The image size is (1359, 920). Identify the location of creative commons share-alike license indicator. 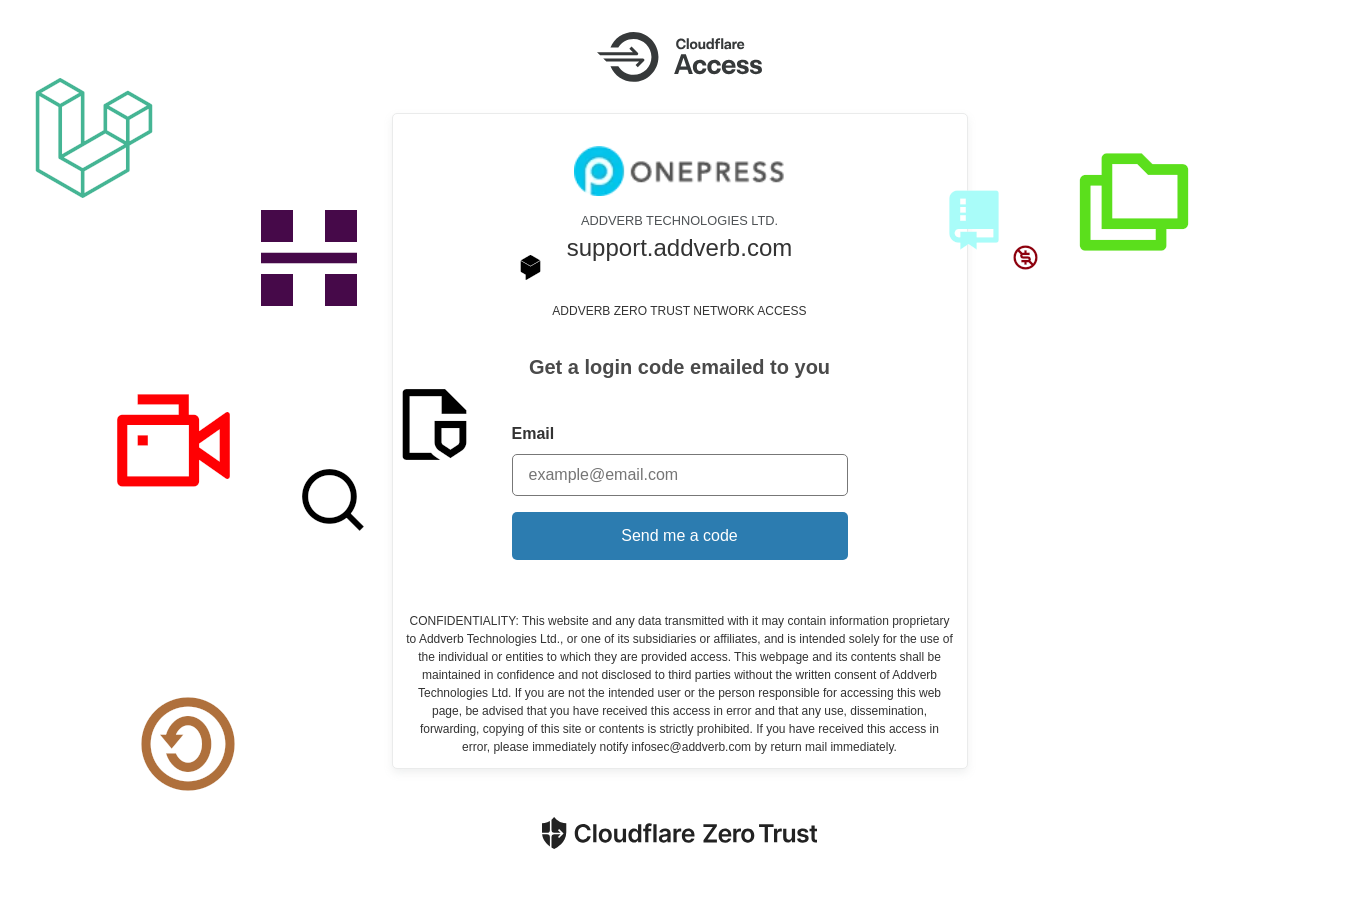
(188, 744).